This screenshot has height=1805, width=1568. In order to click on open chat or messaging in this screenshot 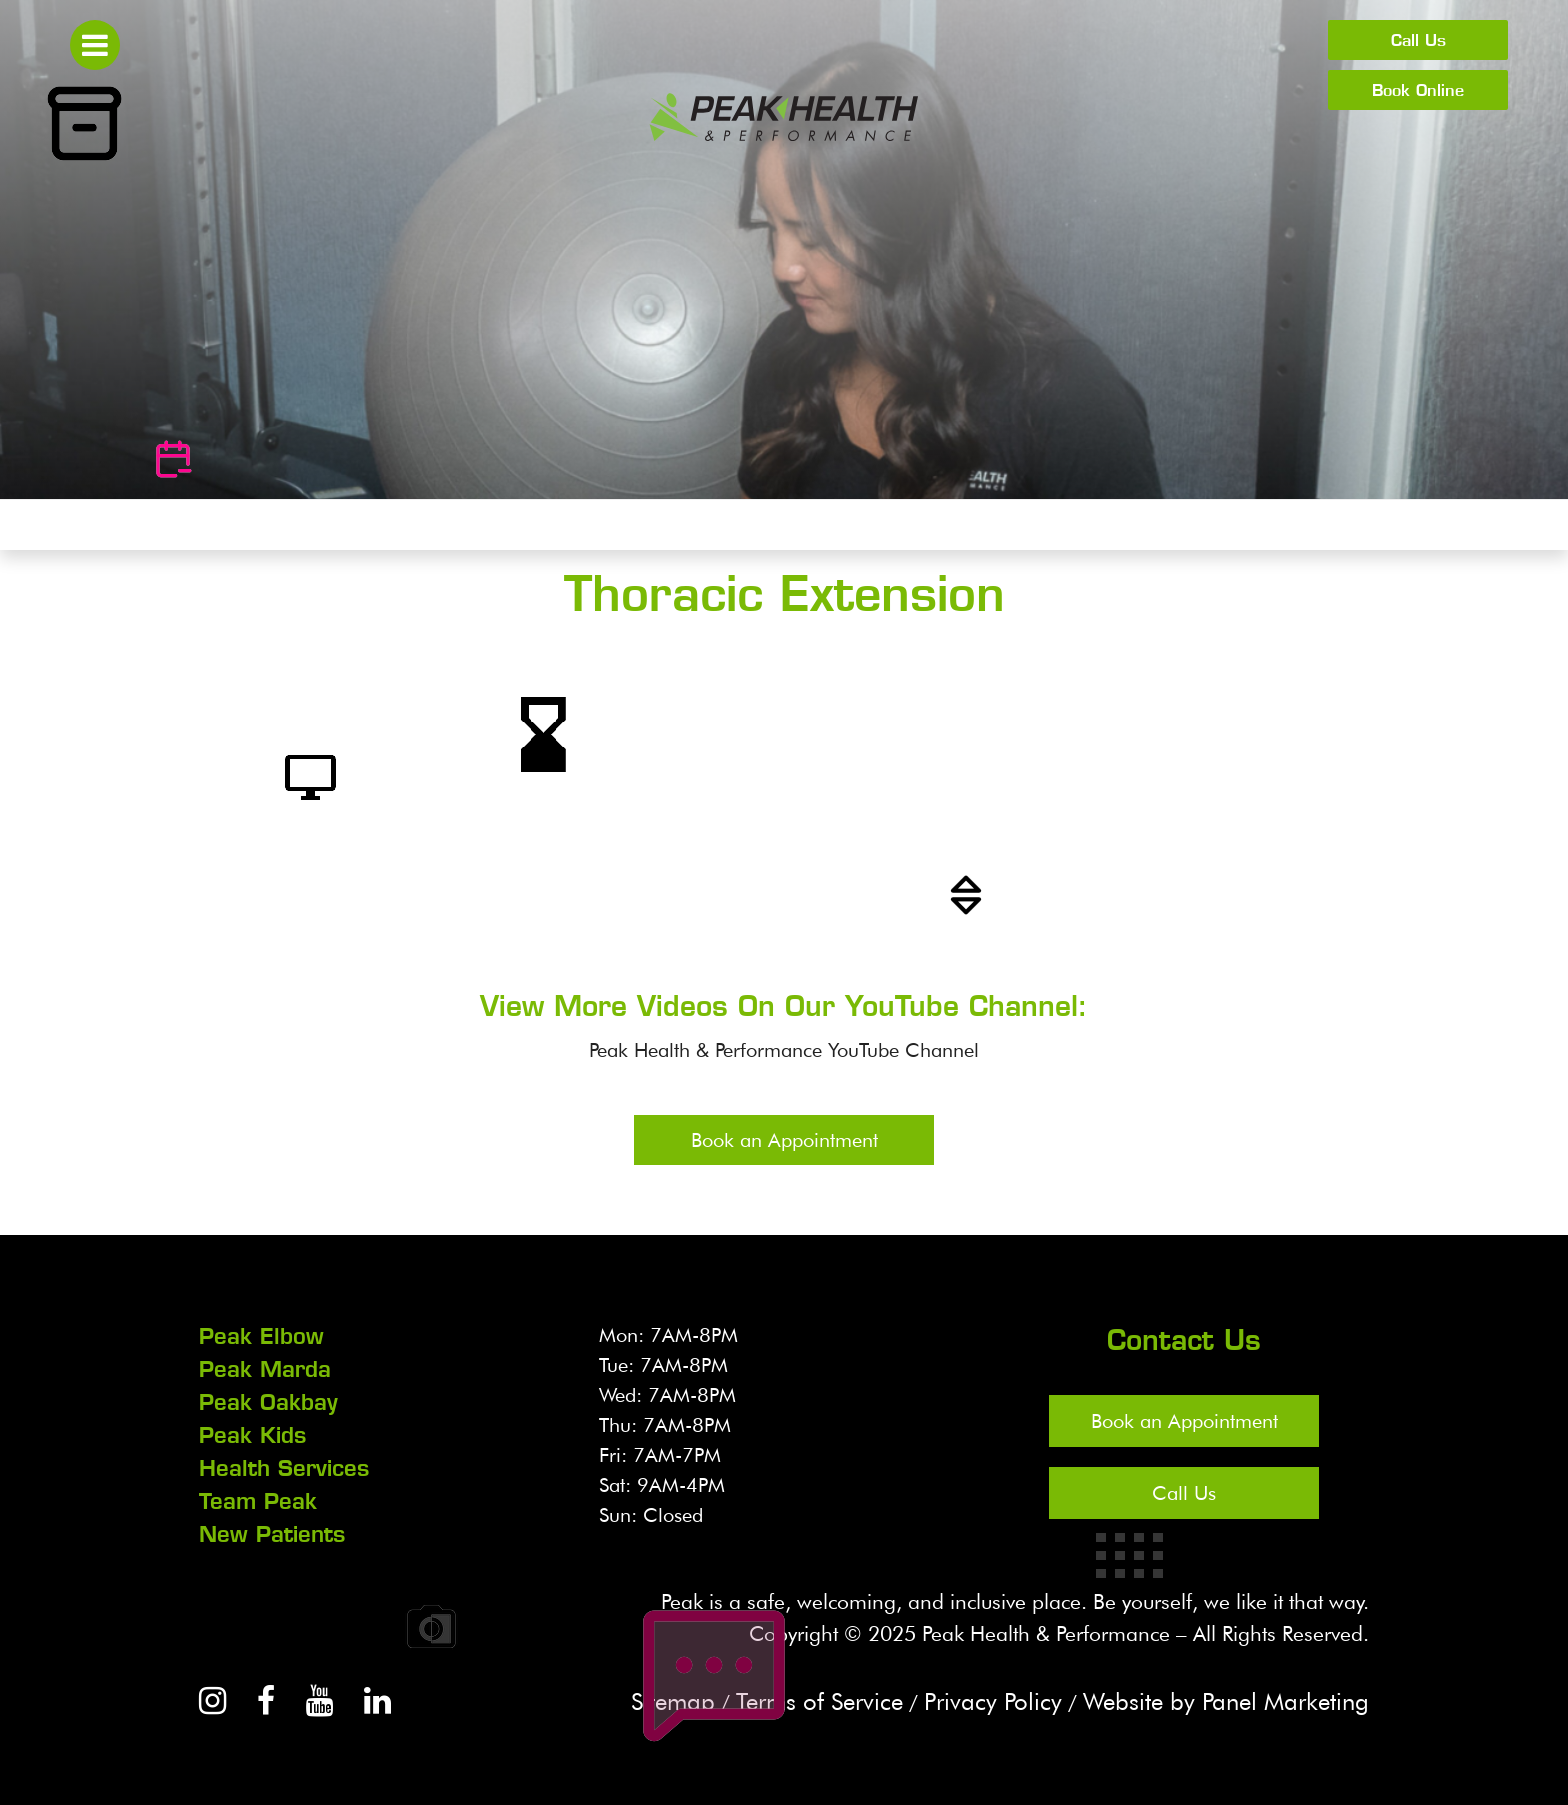, I will do `click(714, 1665)`.